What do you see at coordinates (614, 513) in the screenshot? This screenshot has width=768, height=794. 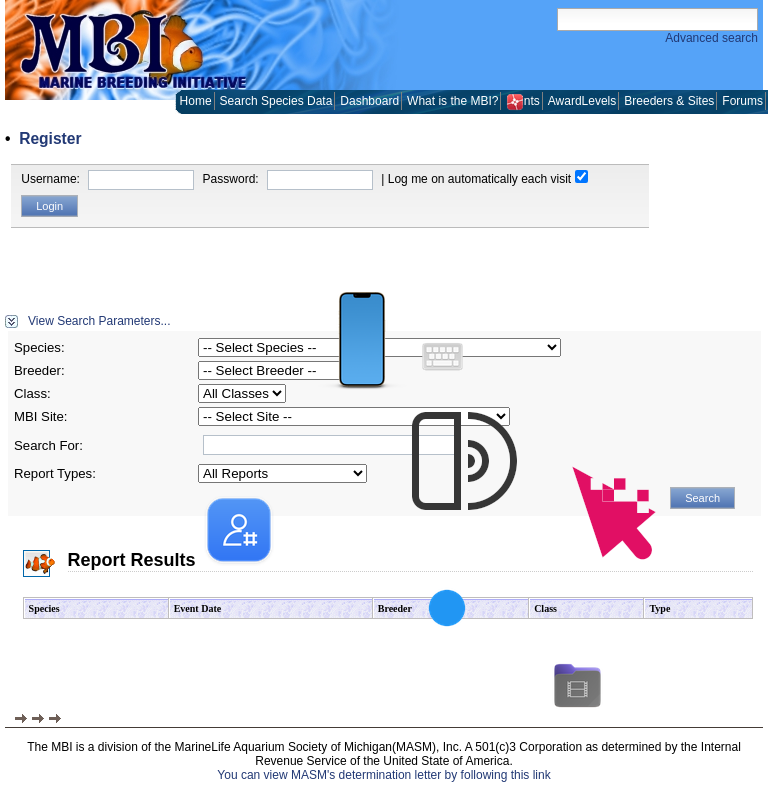 I see `access remote desktop connections` at bounding box center [614, 513].